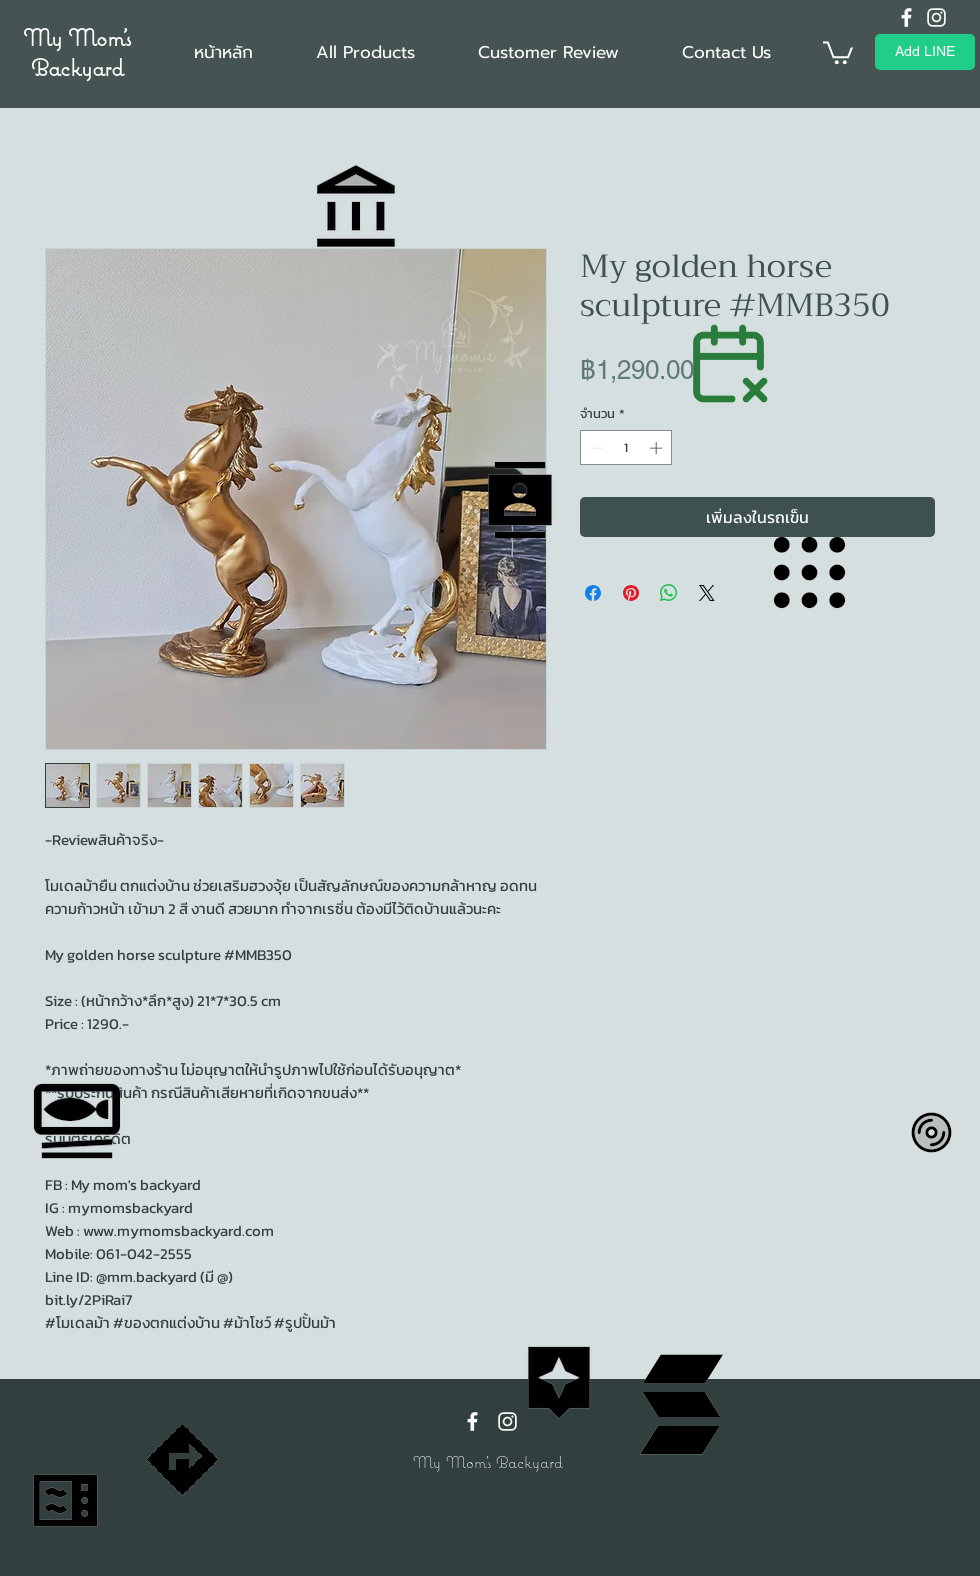 This screenshot has height=1576, width=980. Describe the element at coordinates (358, 210) in the screenshot. I see `access banking or financial services` at that location.